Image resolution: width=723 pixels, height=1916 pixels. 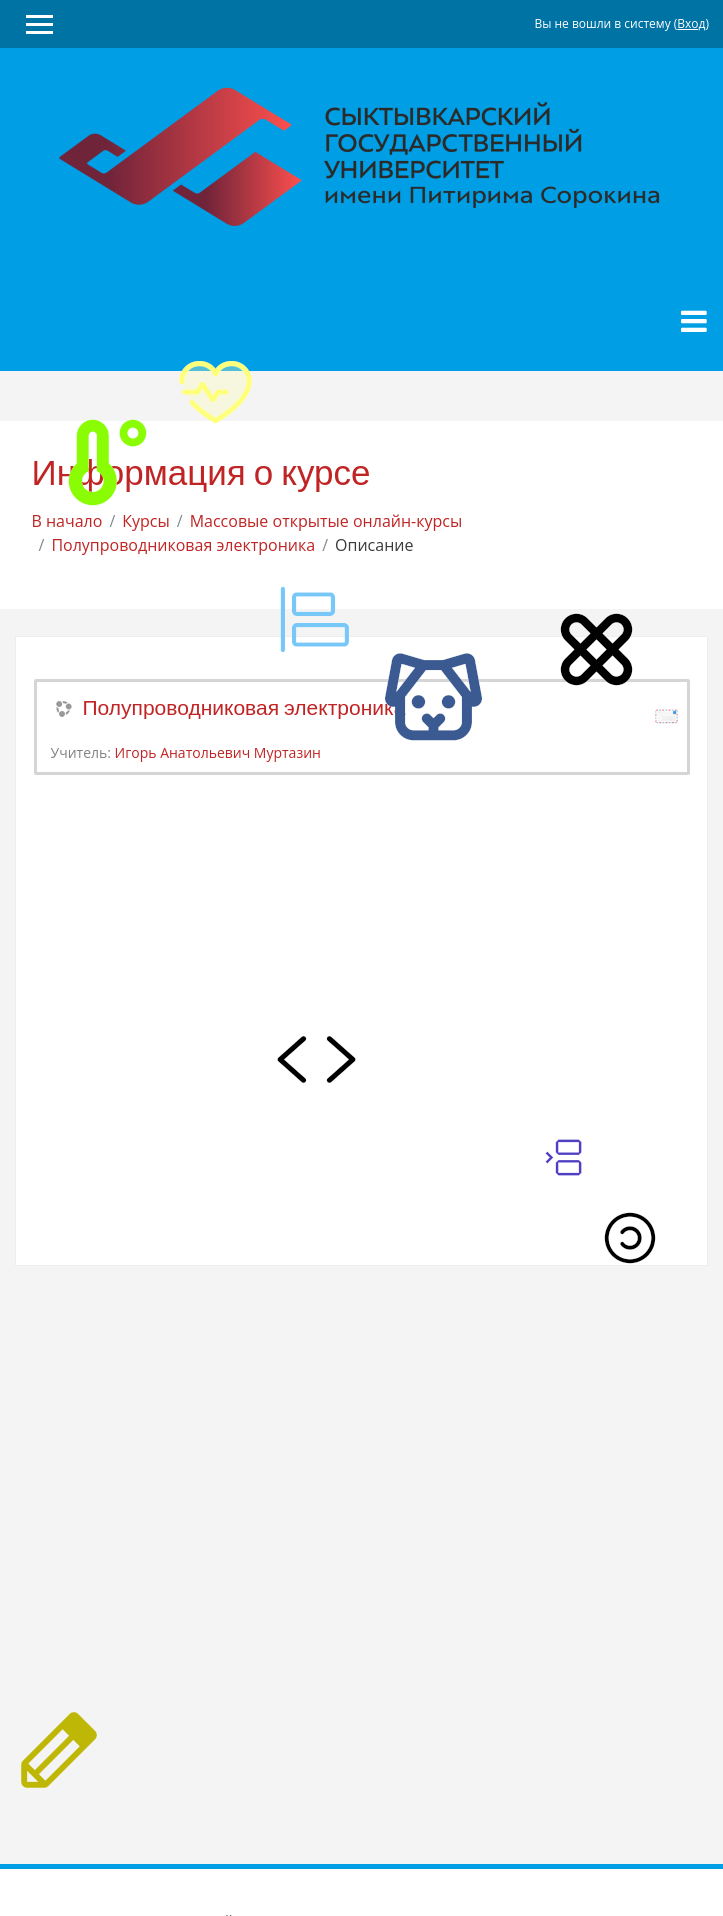 What do you see at coordinates (316, 1059) in the screenshot?
I see `view or edit source code` at bounding box center [316, 1059].